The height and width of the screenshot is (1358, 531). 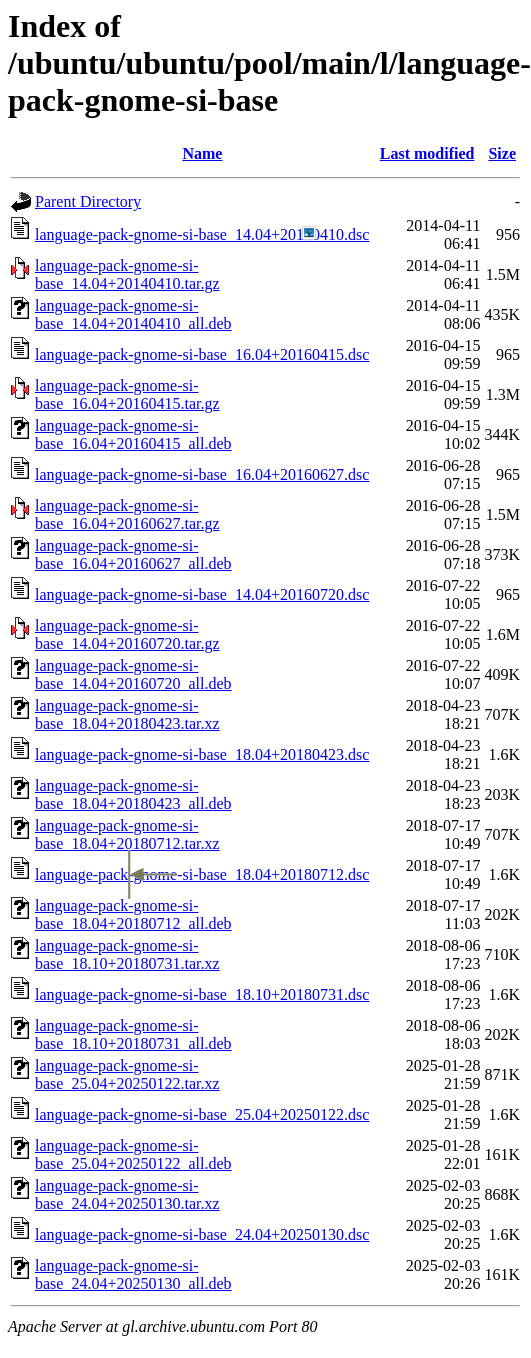 I want to click on open Shotwell photo manager, so click(x=309, y=233).